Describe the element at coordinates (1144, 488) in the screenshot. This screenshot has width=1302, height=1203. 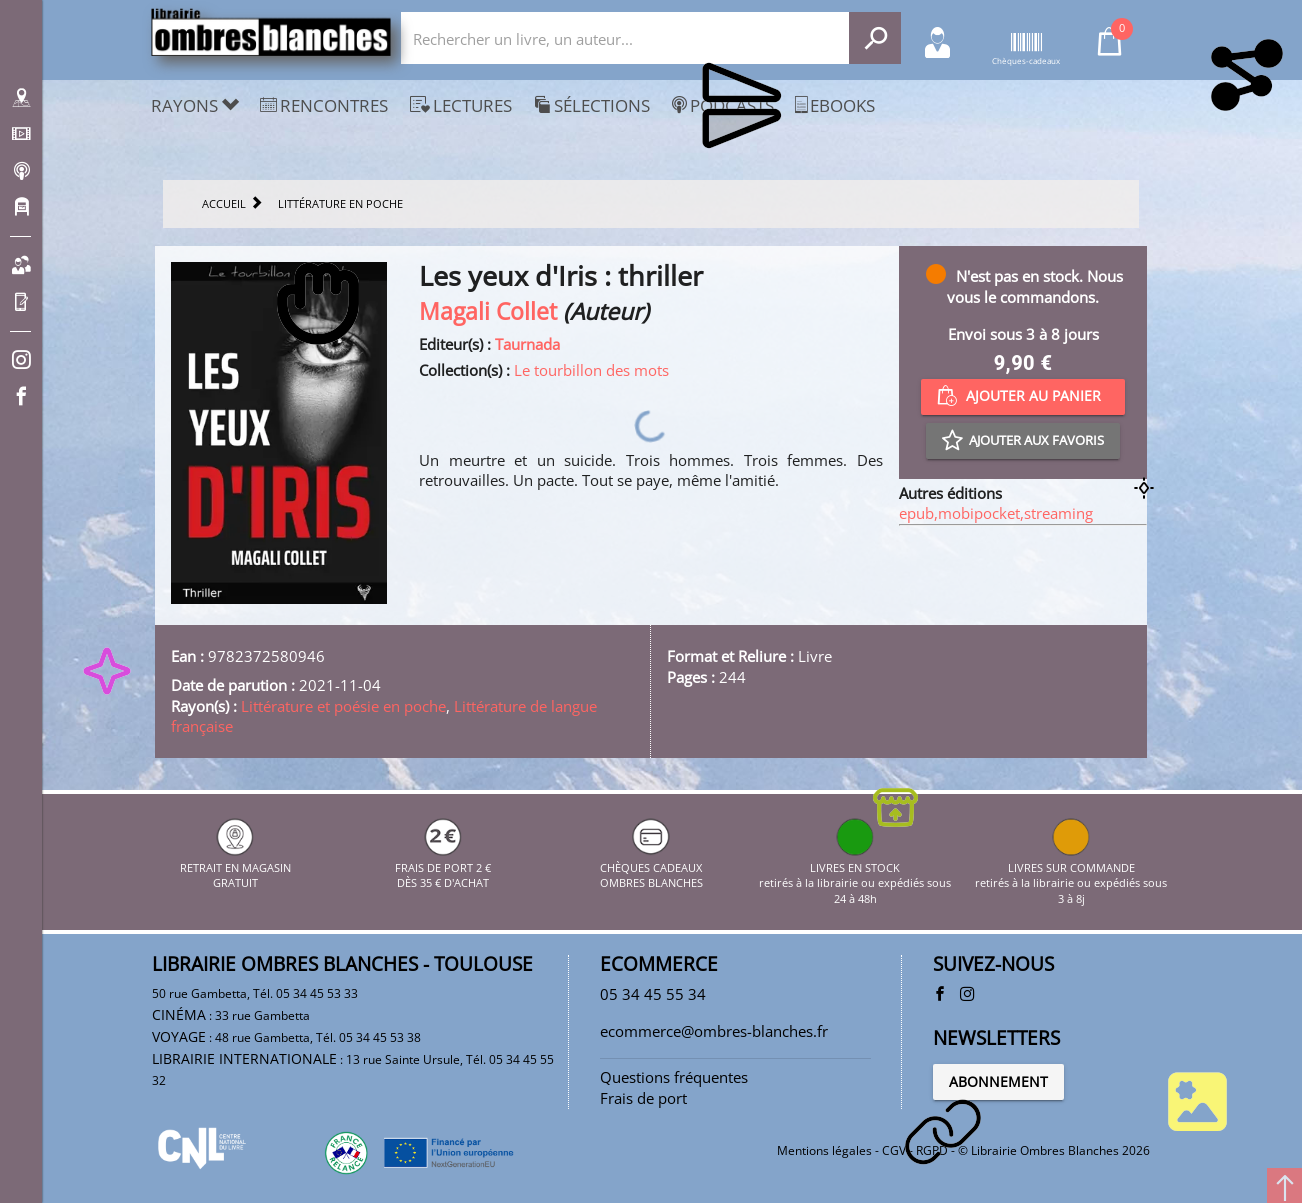
I see `align keyframe to center of timeline` at that location.